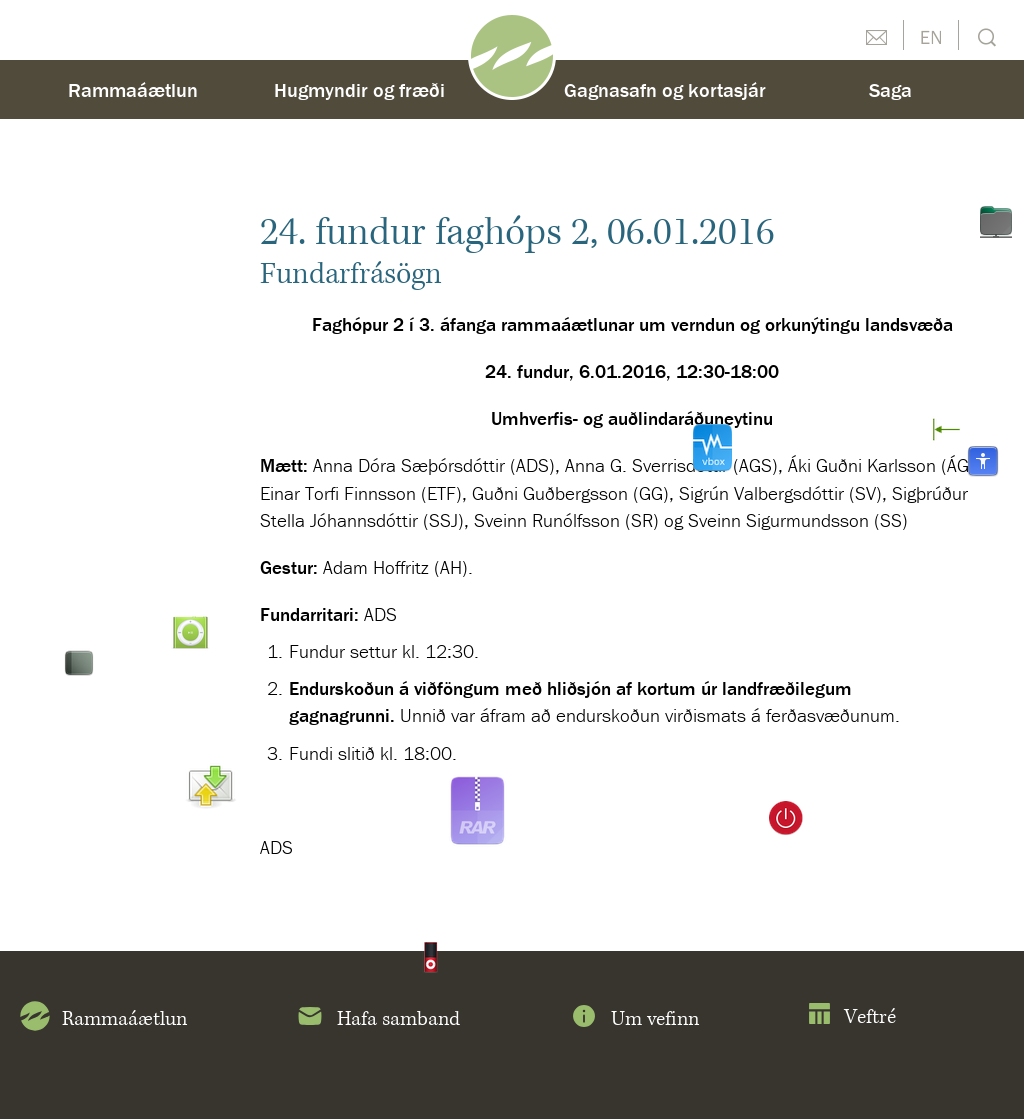 This screenshot has height=1119, width=1024. I want to click on sync incoming and outgoing mail, so click(210, 788).